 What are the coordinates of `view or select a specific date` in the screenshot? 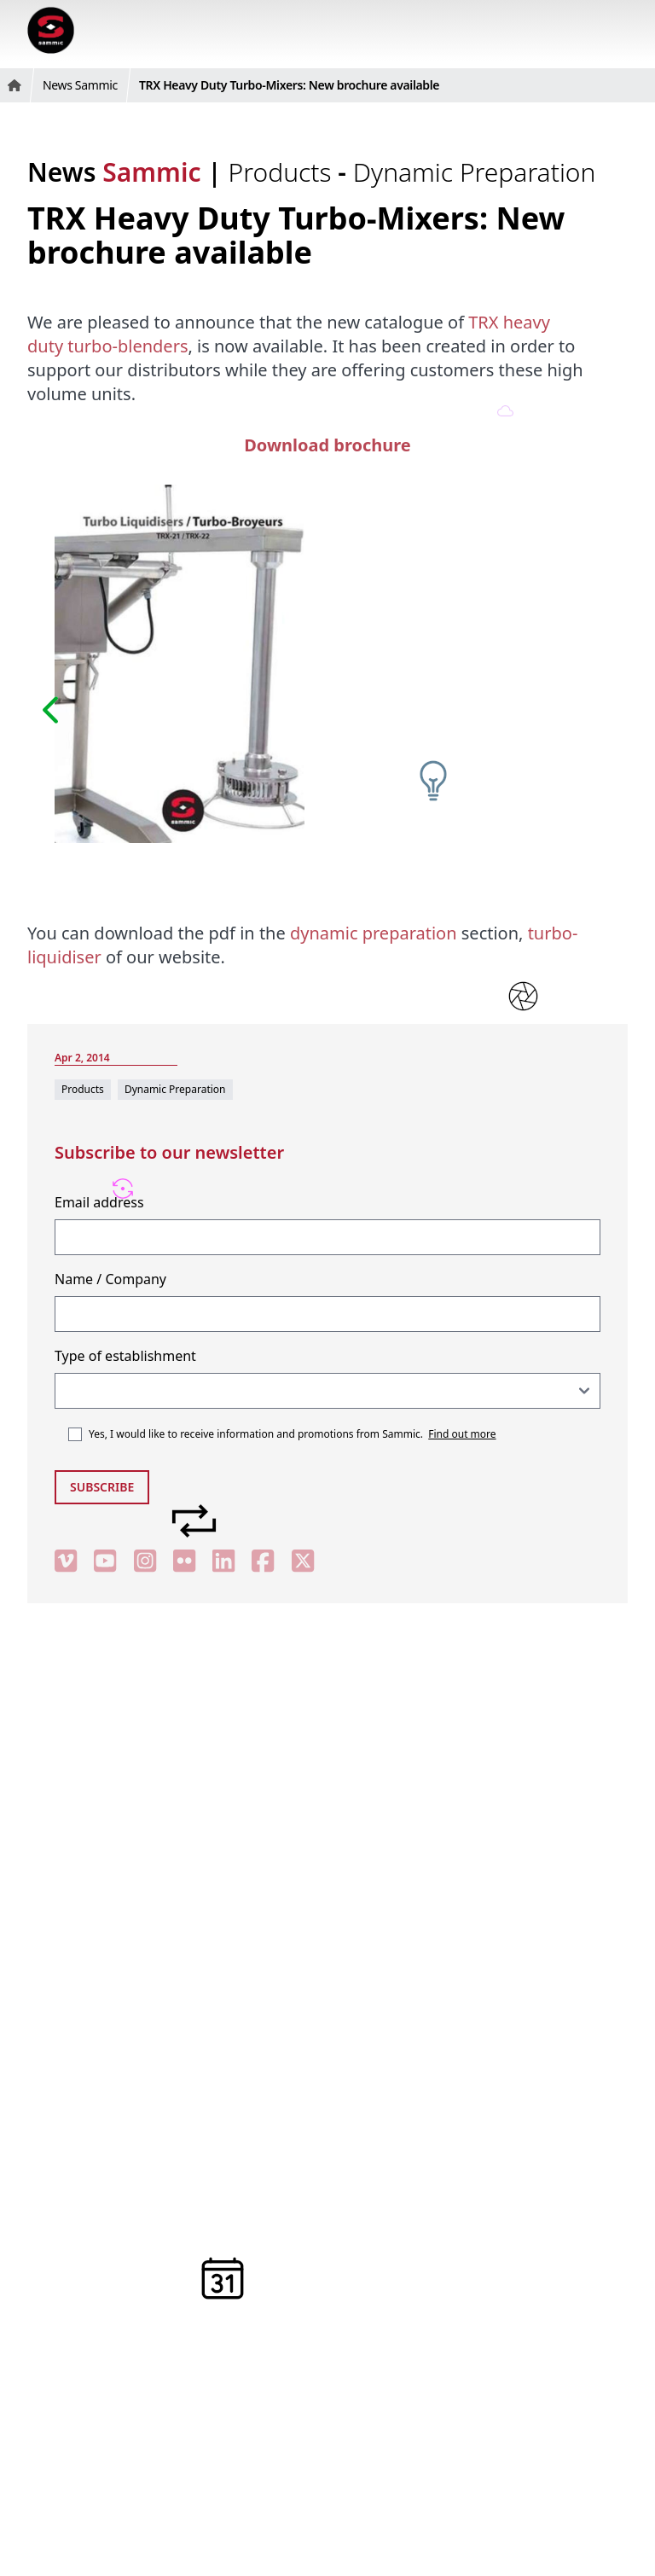 It's located at (223, 2278).